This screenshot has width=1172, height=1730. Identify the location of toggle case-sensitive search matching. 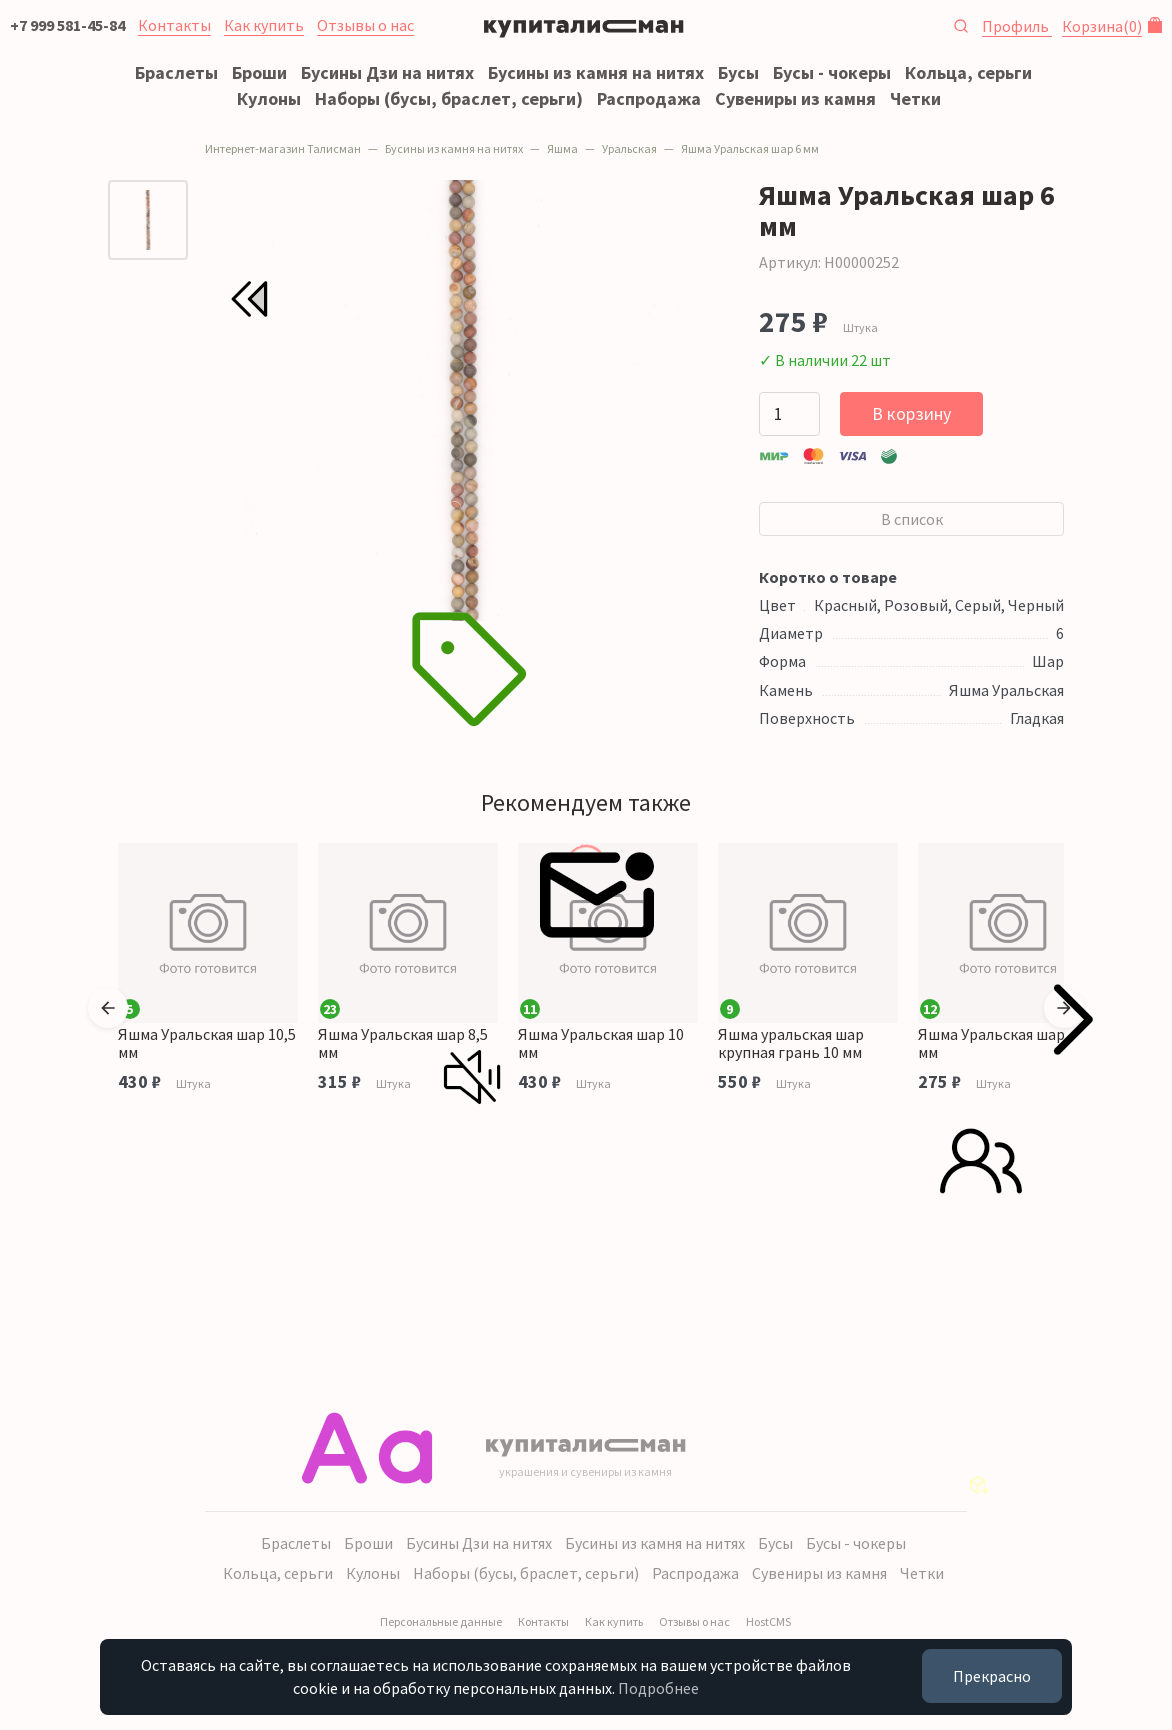
(367, 1454).